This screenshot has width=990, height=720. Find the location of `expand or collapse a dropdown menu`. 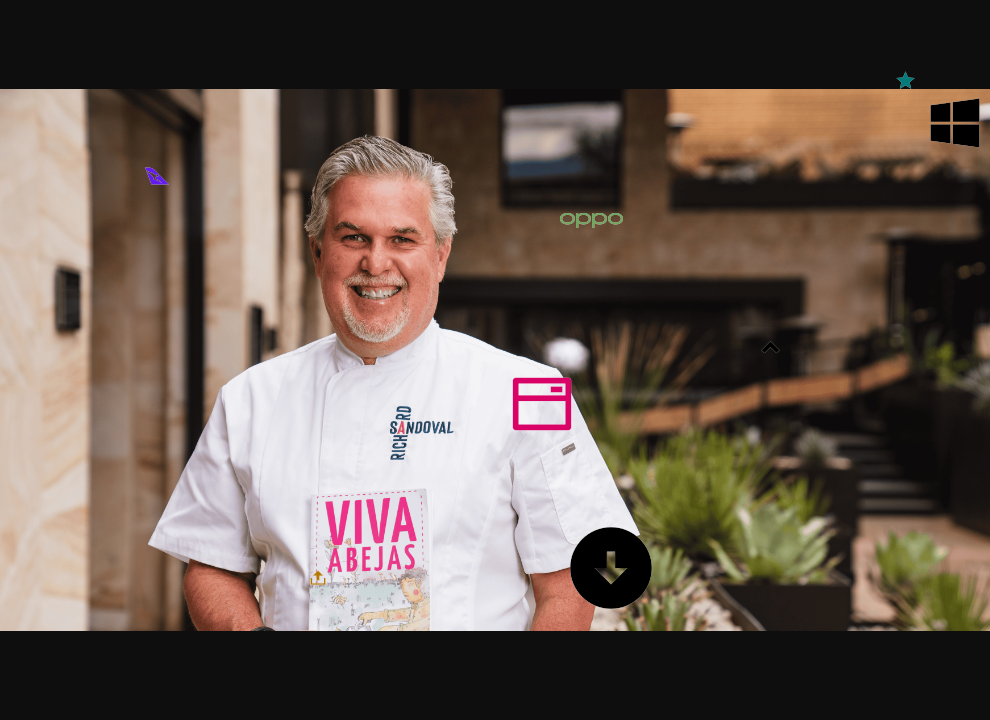

expand or collapse a dropdown menu is located at coordinates (770, 347).